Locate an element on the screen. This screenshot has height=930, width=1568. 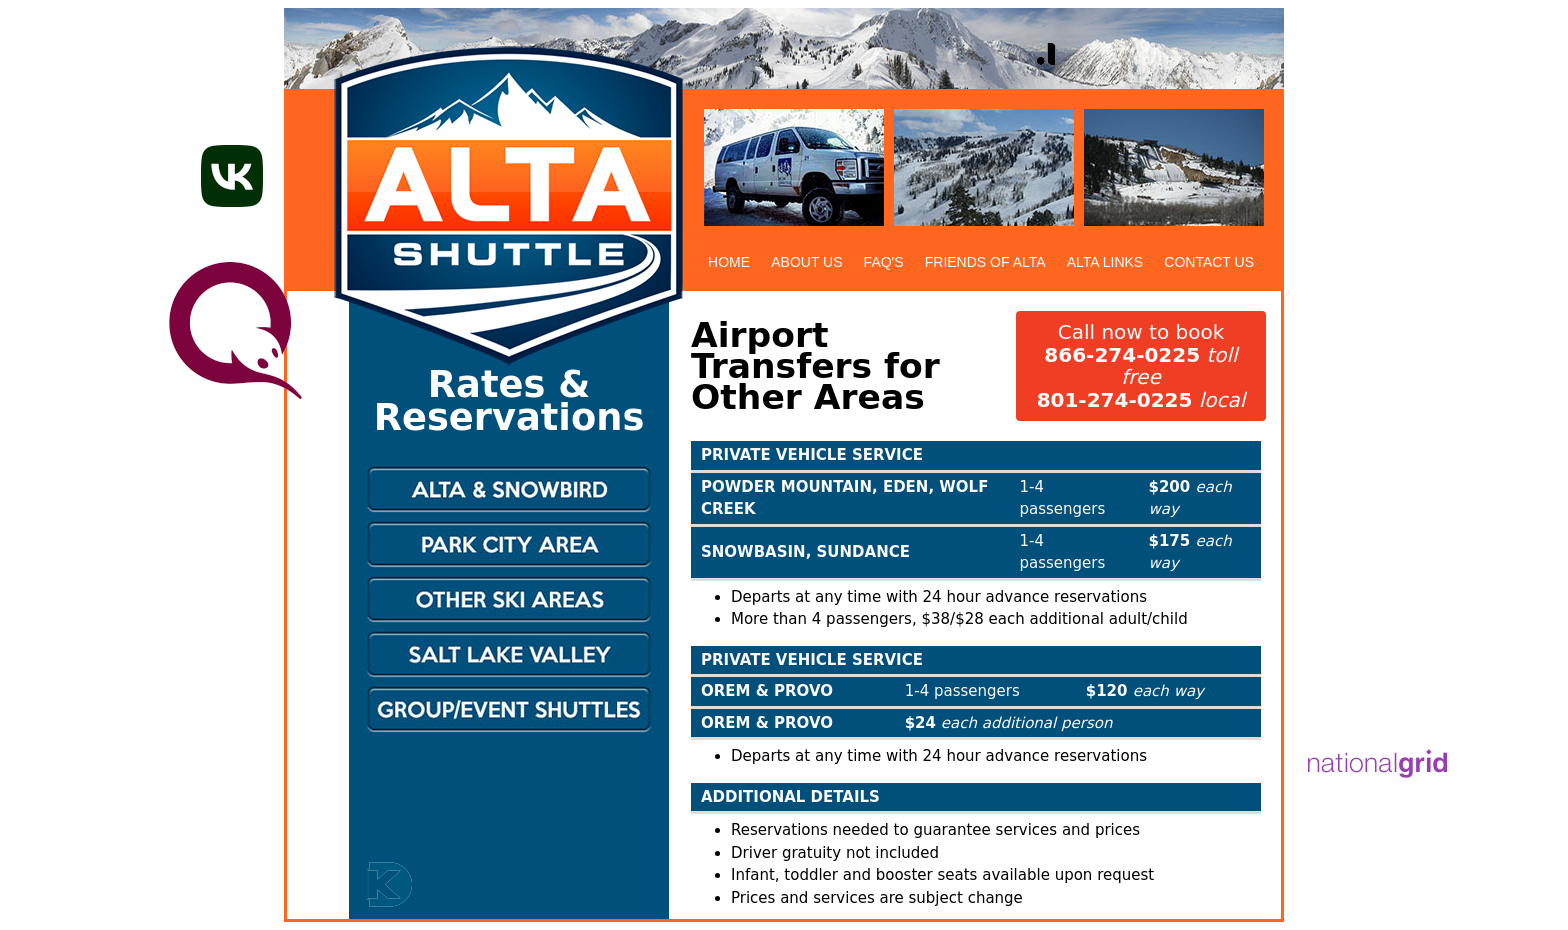
open the VK social network app is located at coordinates (232, 176).